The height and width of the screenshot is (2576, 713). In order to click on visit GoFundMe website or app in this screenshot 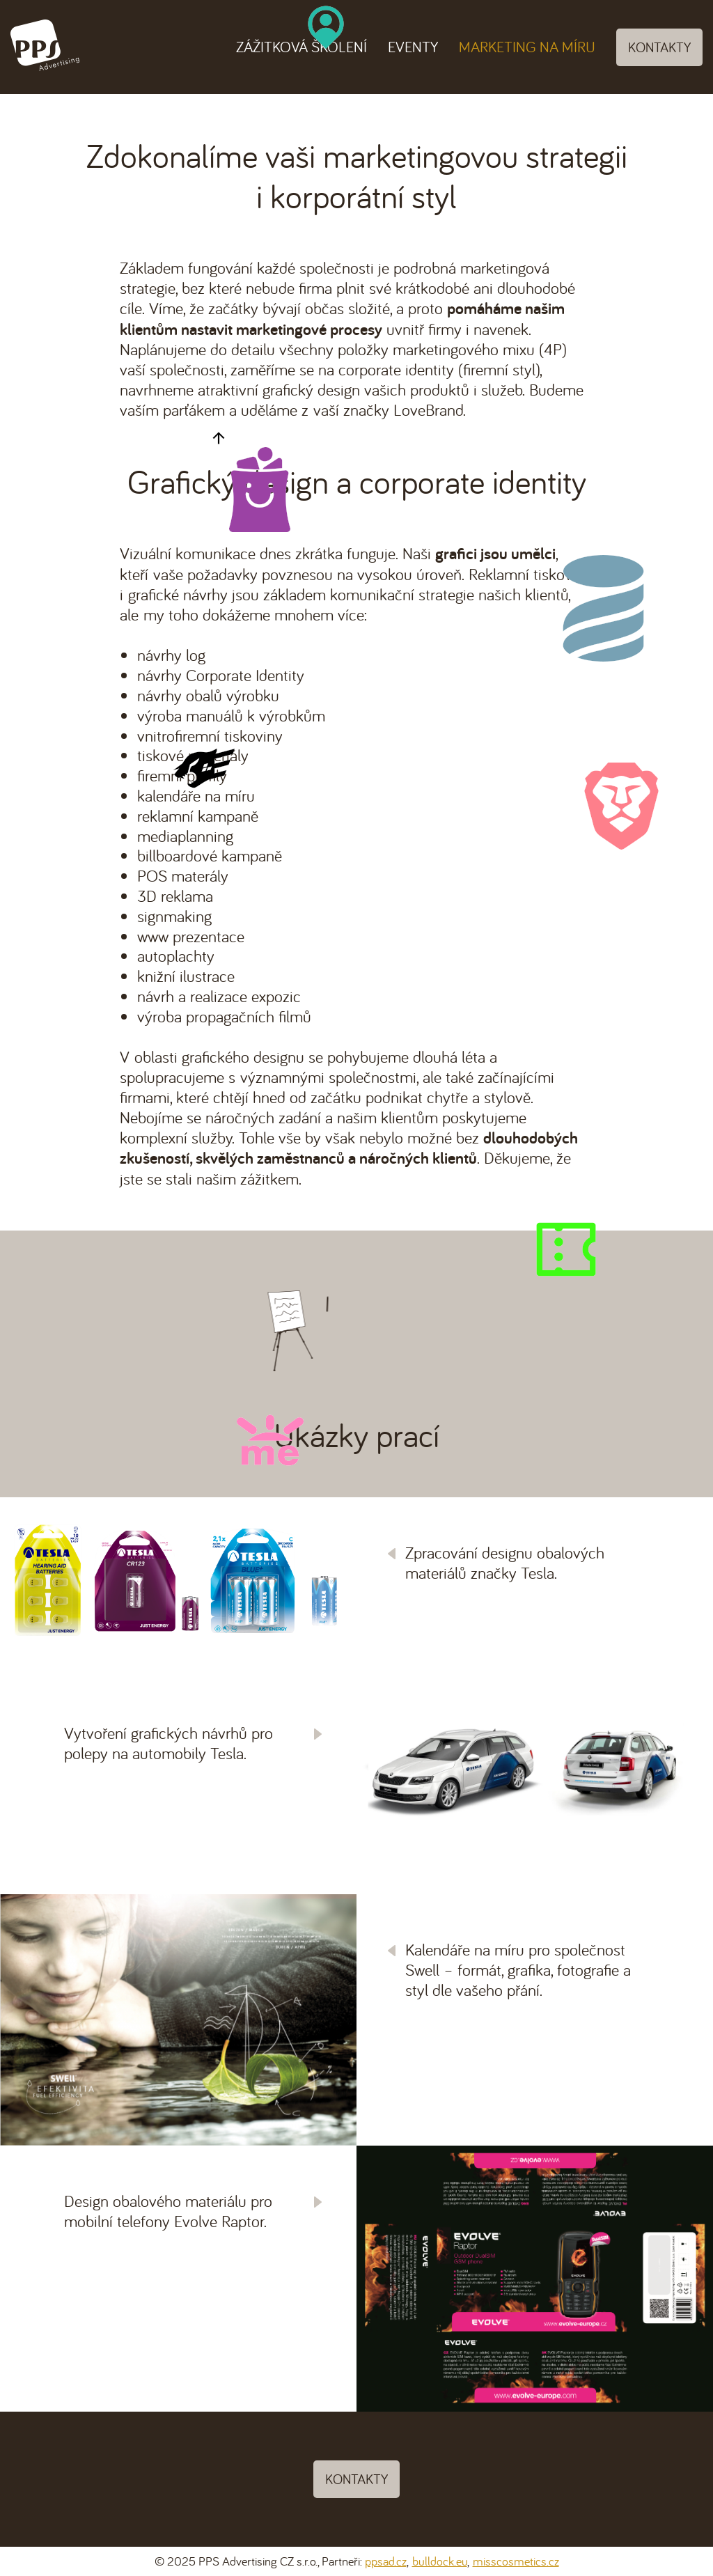, I will do `click(270, 1440)`.